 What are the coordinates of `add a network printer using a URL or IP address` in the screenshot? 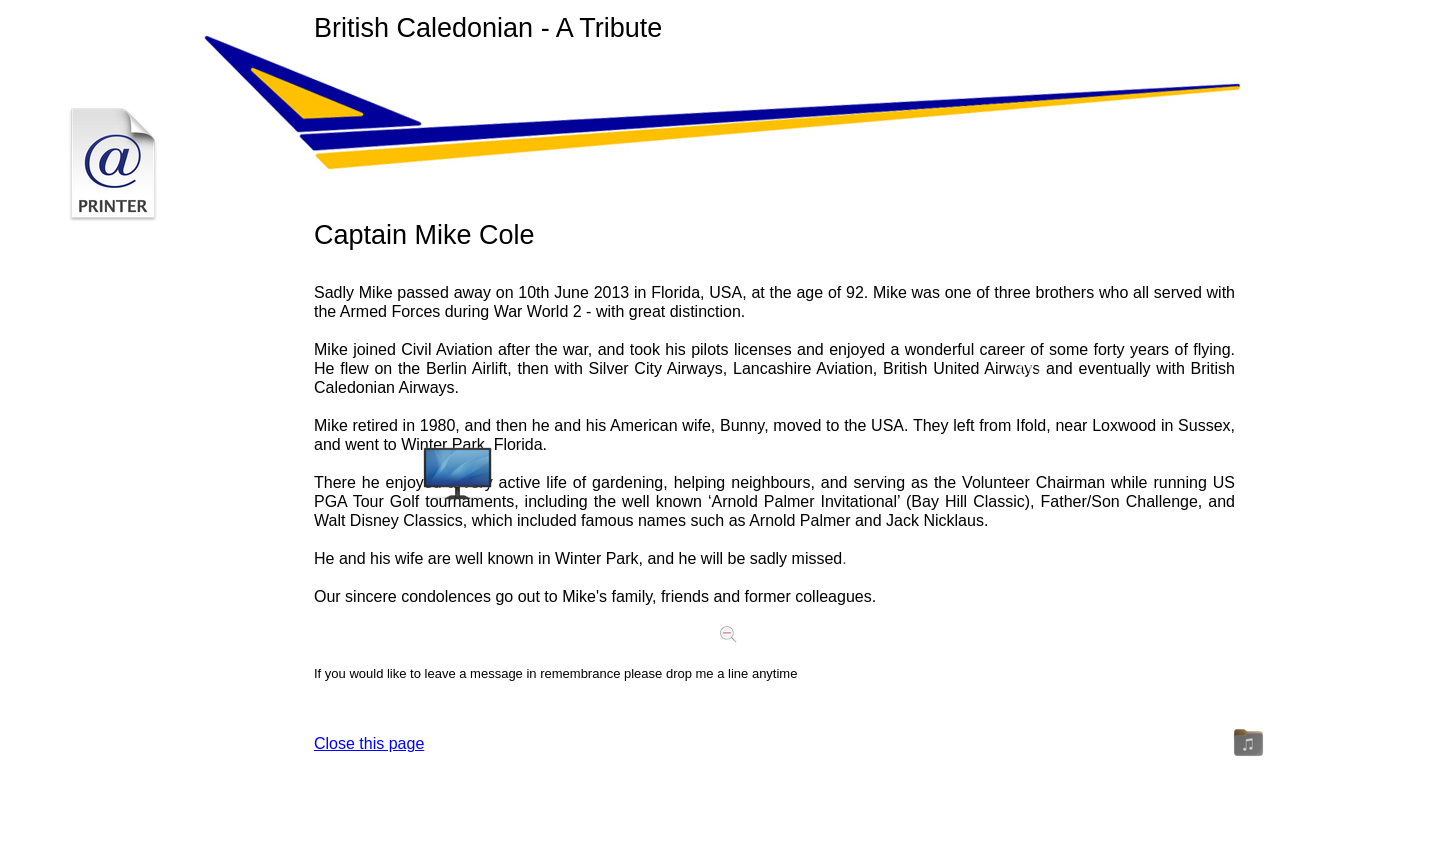 It's located at (113, 166).